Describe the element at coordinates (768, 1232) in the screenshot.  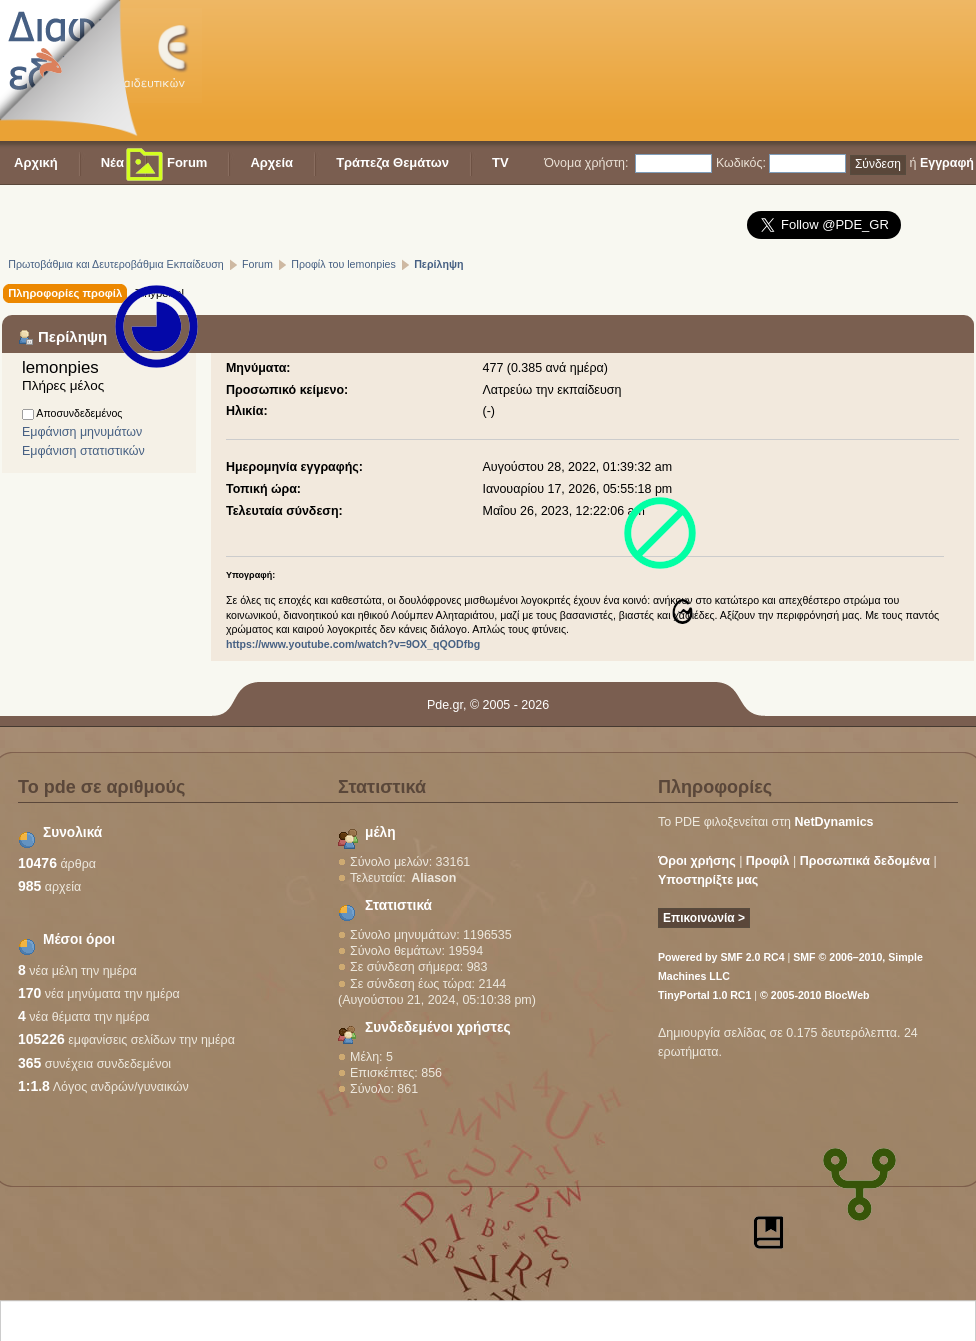
I see `view bookmarked items` at that location.